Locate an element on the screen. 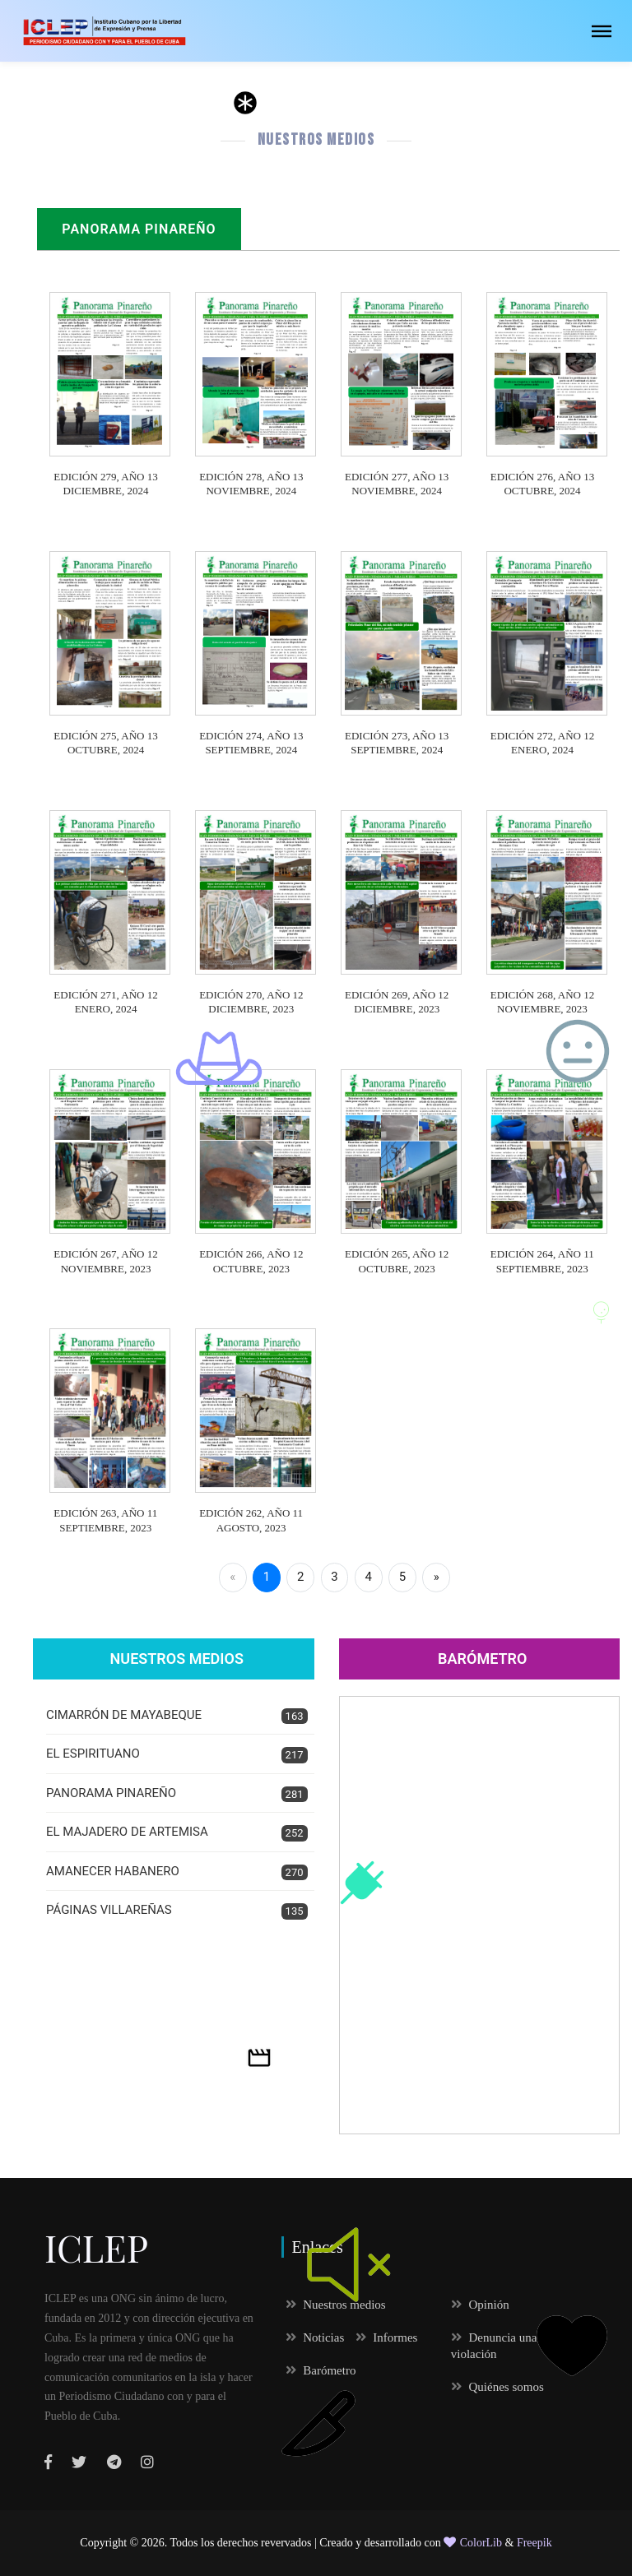  indicates a required field in a form is located at coordinates (245, 103).